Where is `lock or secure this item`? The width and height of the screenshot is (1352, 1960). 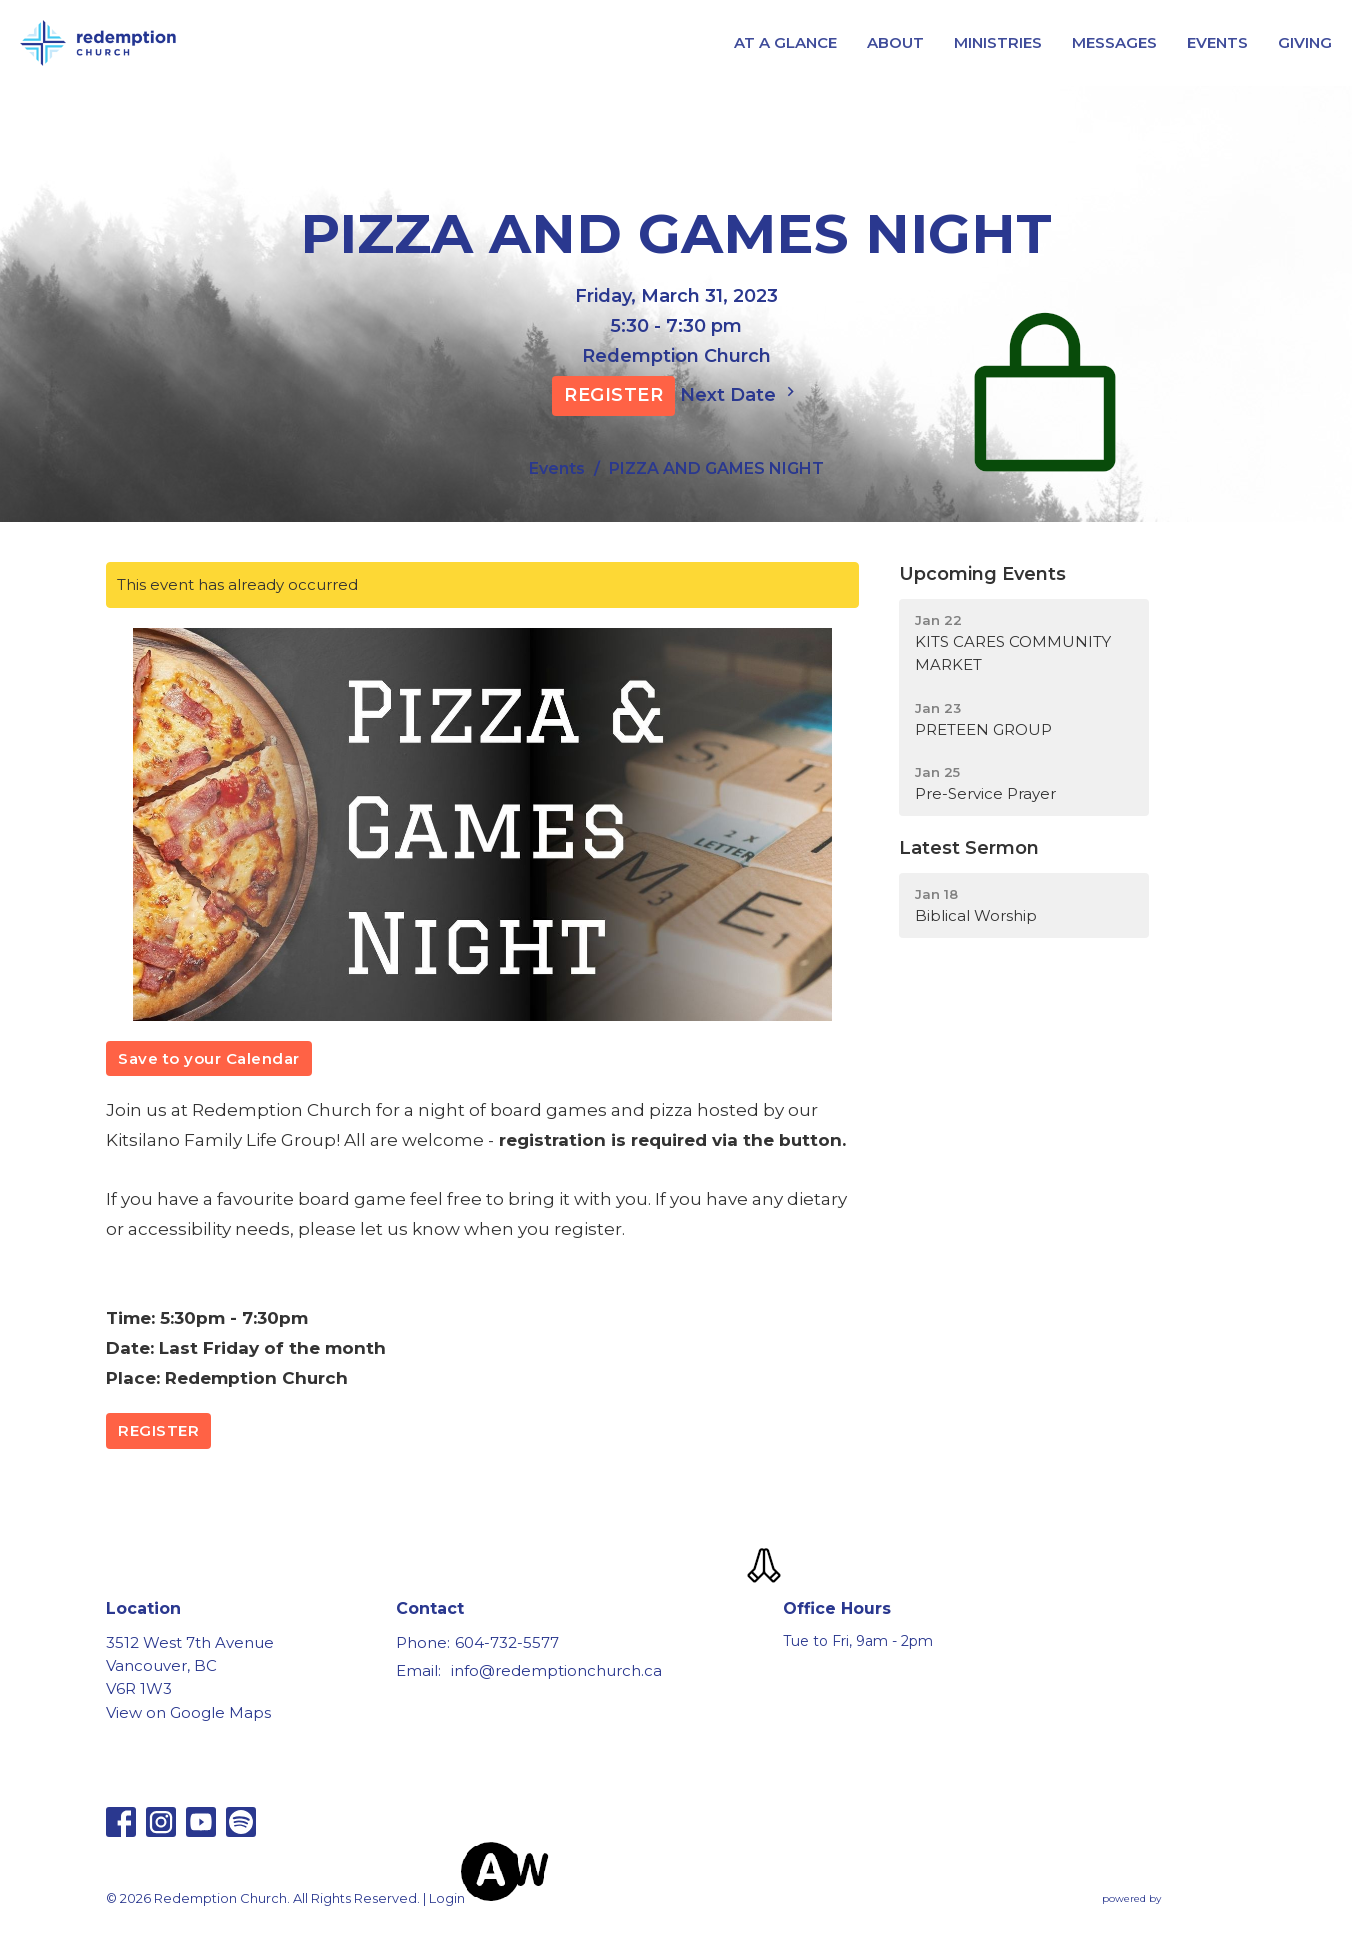 lock or secure this item is located at coordinates (1045, 401).